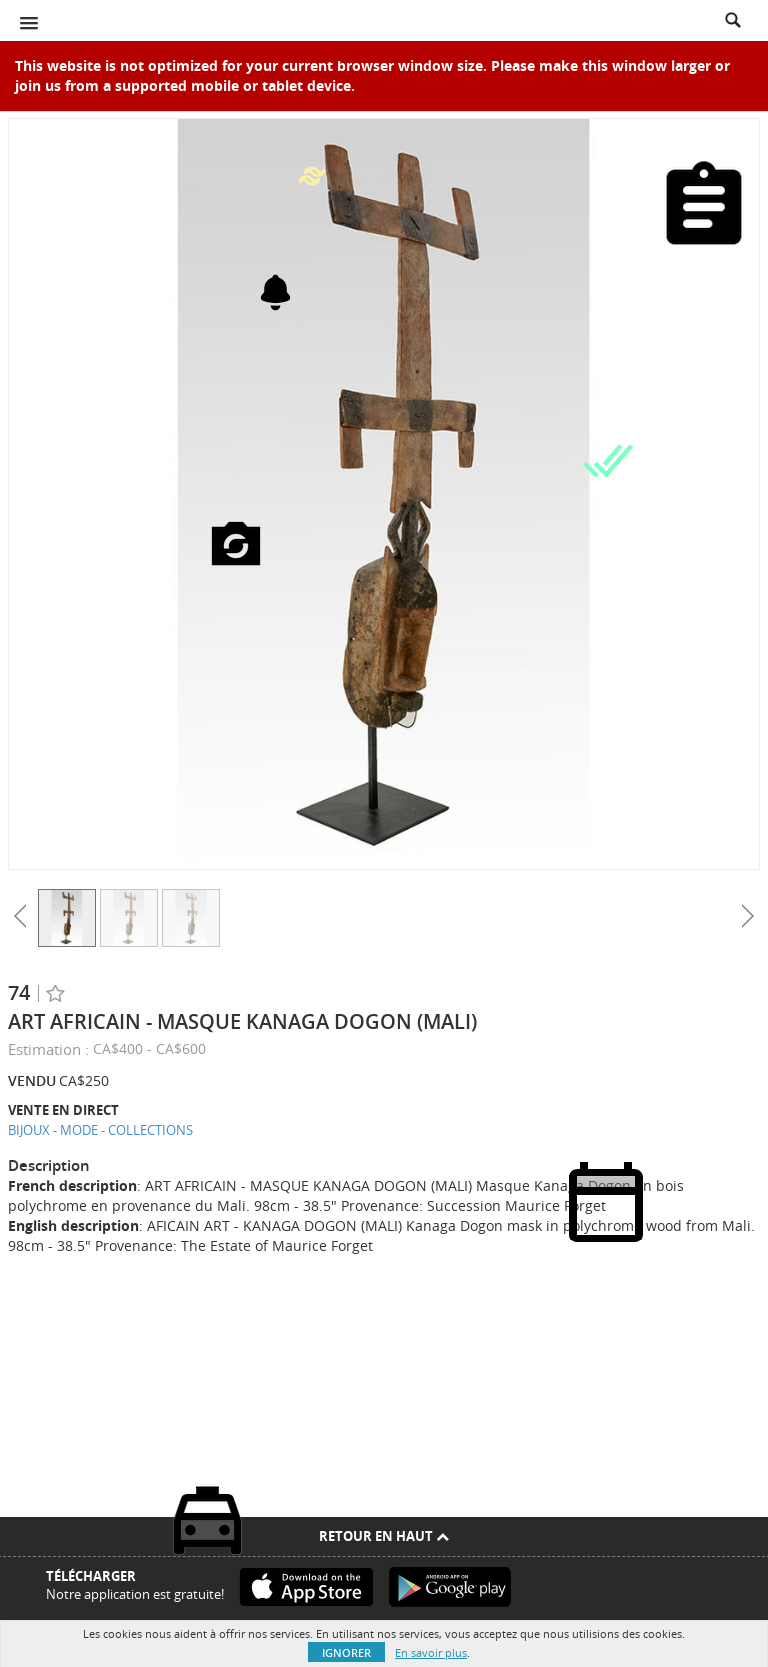  What do you see at coordinates (608, 461) in the screenshot?
I see `indicates message has been read or delivered` at bounding box center [608, 461].